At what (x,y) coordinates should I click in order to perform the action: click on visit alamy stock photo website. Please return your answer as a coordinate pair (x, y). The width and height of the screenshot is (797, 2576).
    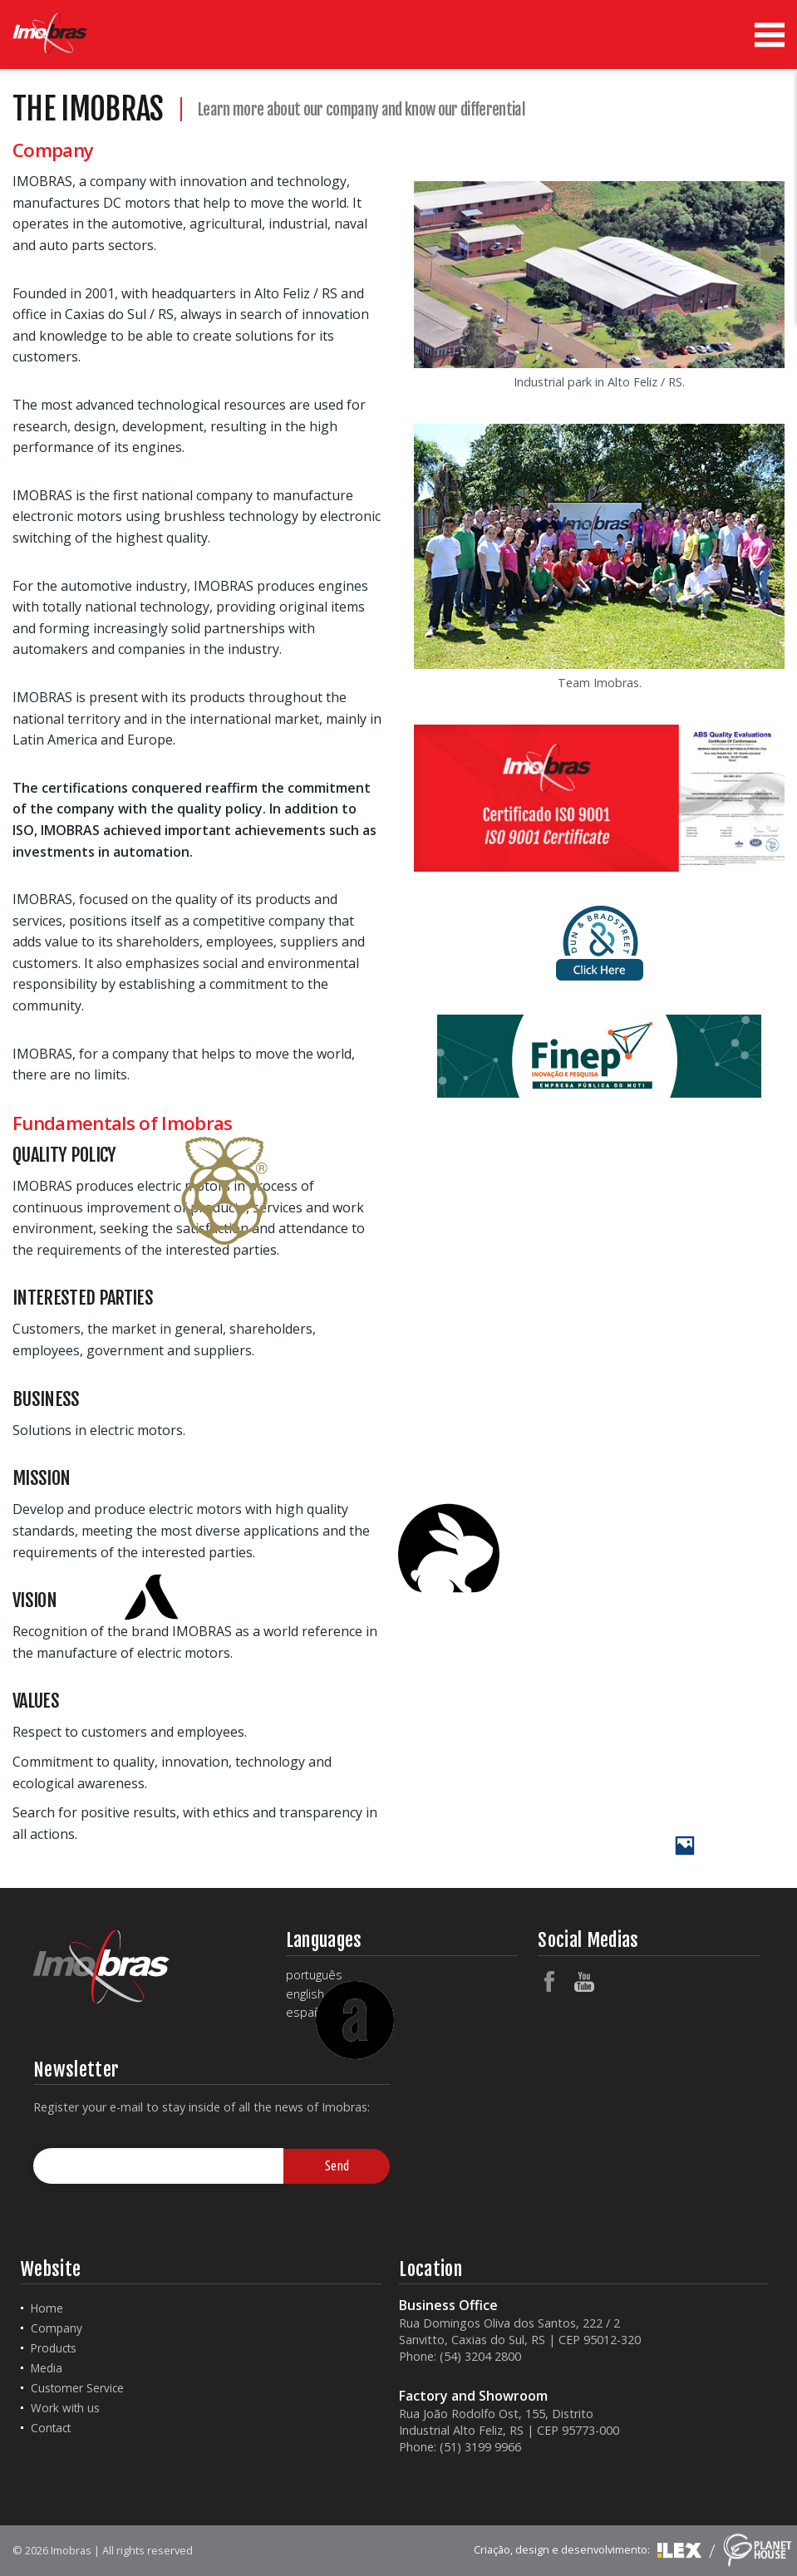
    Looking at the image, I should click on (355, 2020).